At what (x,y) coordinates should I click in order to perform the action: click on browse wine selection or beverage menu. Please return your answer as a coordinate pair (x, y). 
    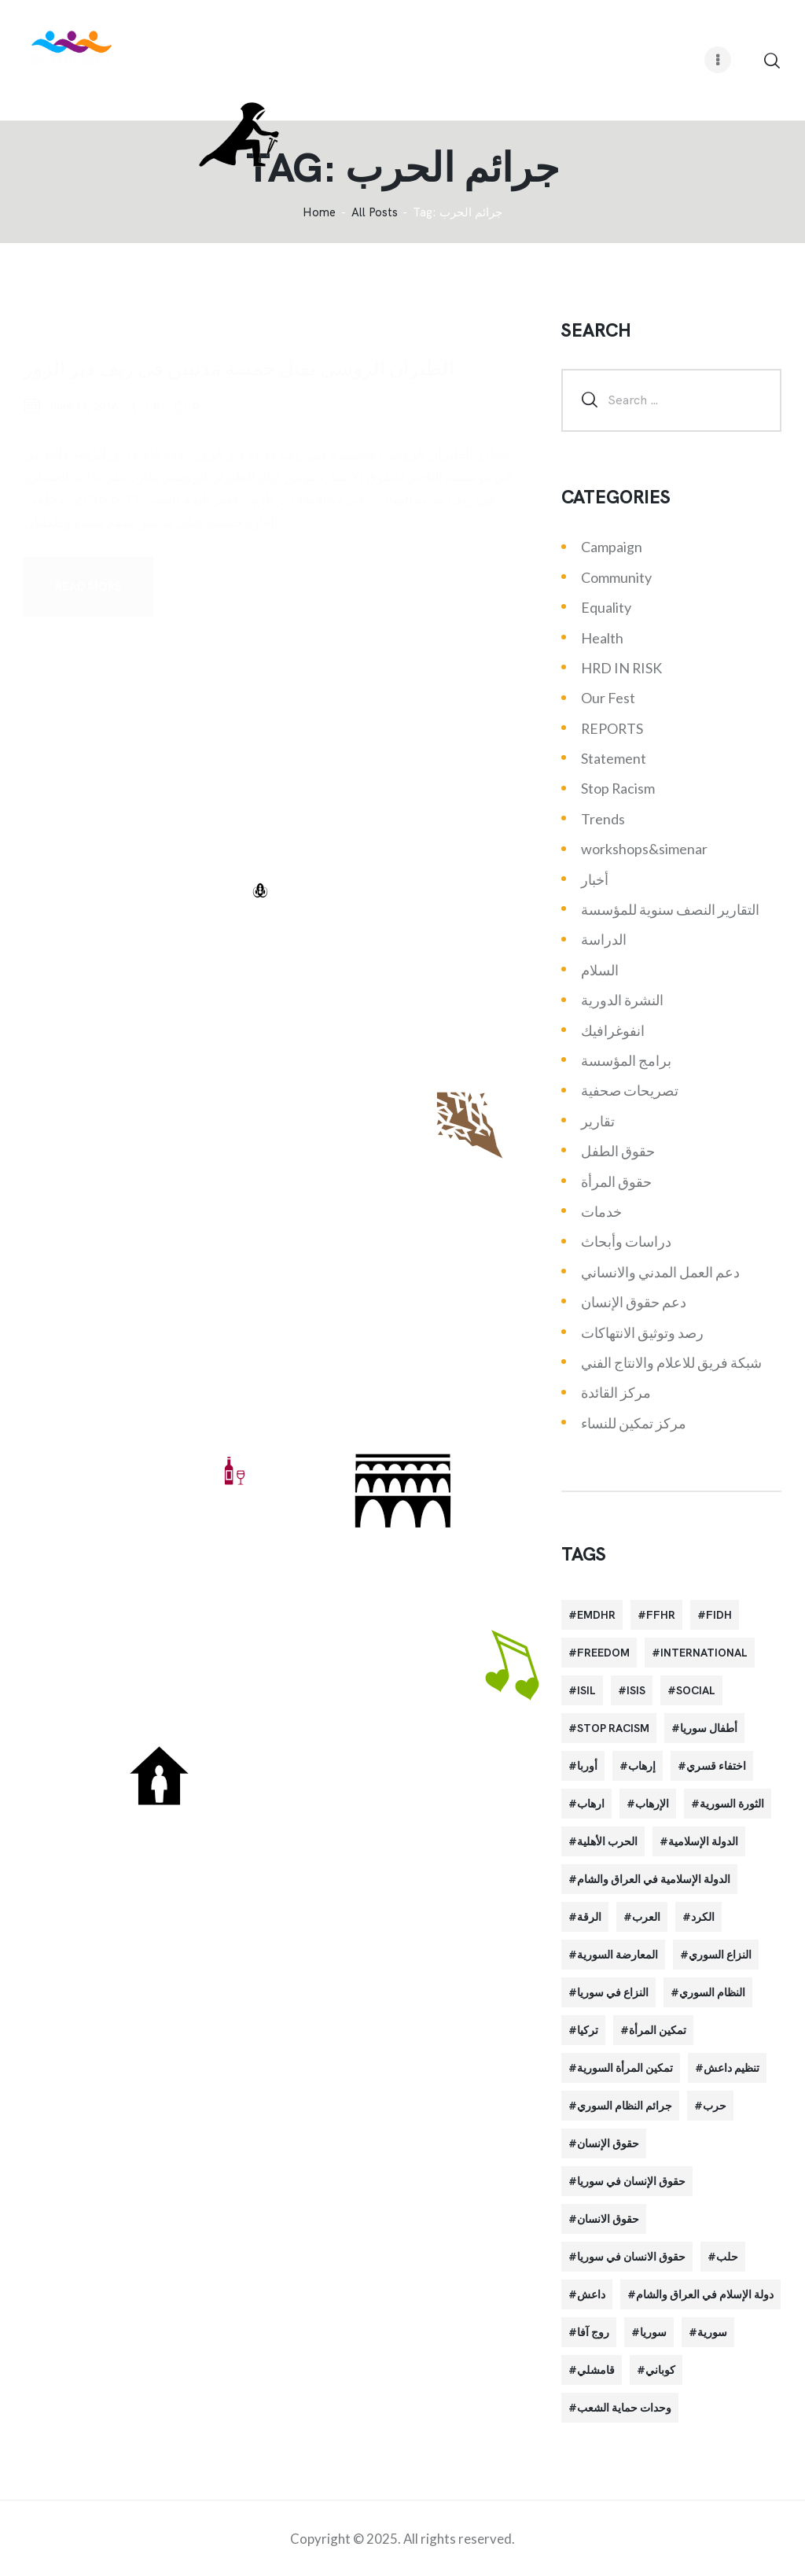
    Looking at the image, I should click on (234, 1470).